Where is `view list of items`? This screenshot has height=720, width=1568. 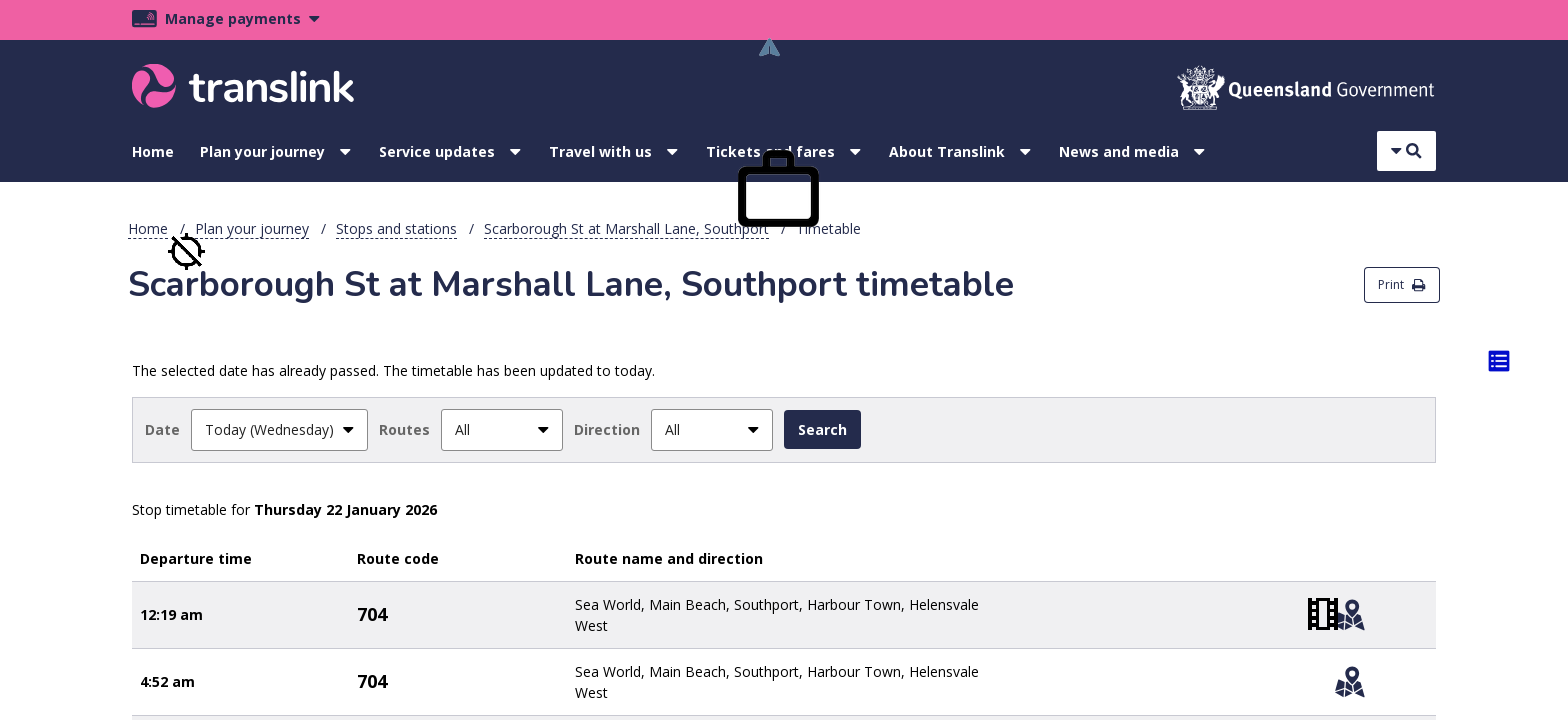 view list of items is located at coordinates (1499, 361).